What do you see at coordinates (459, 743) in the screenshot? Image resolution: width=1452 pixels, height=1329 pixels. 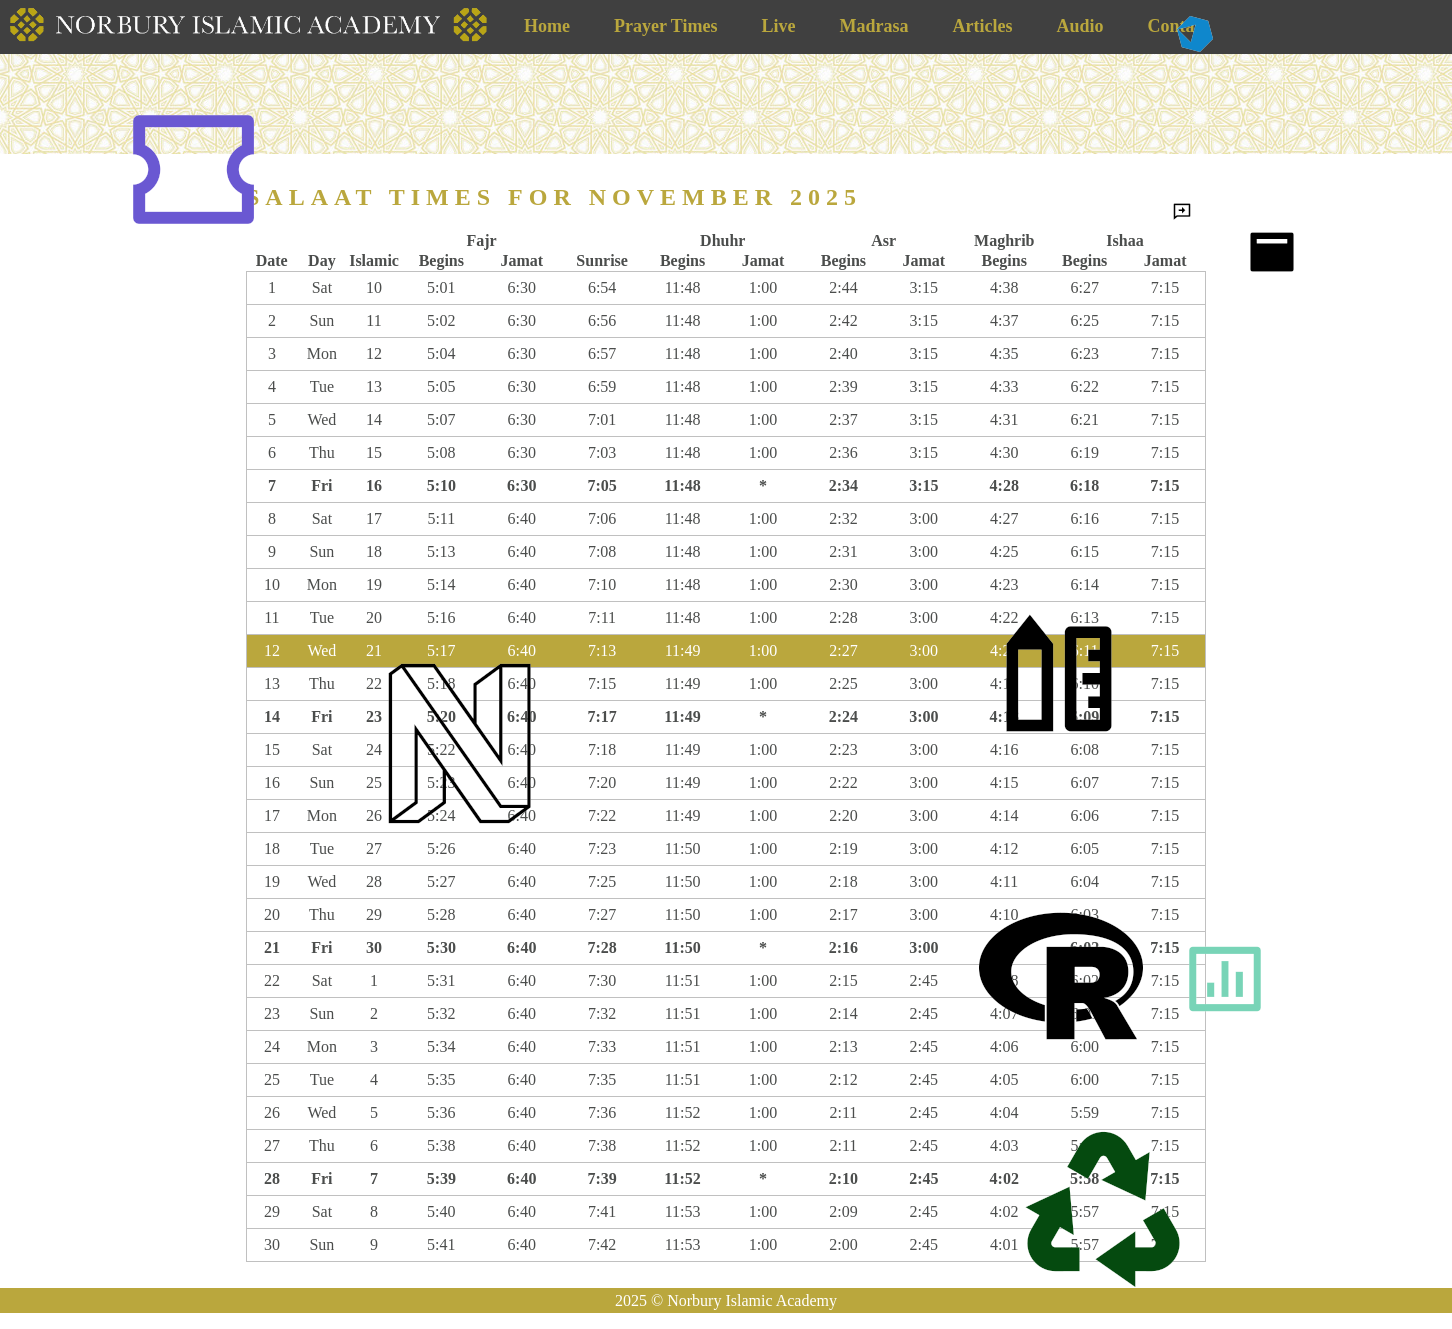 I see `neos brand logo` at bounding box center [459, 743].